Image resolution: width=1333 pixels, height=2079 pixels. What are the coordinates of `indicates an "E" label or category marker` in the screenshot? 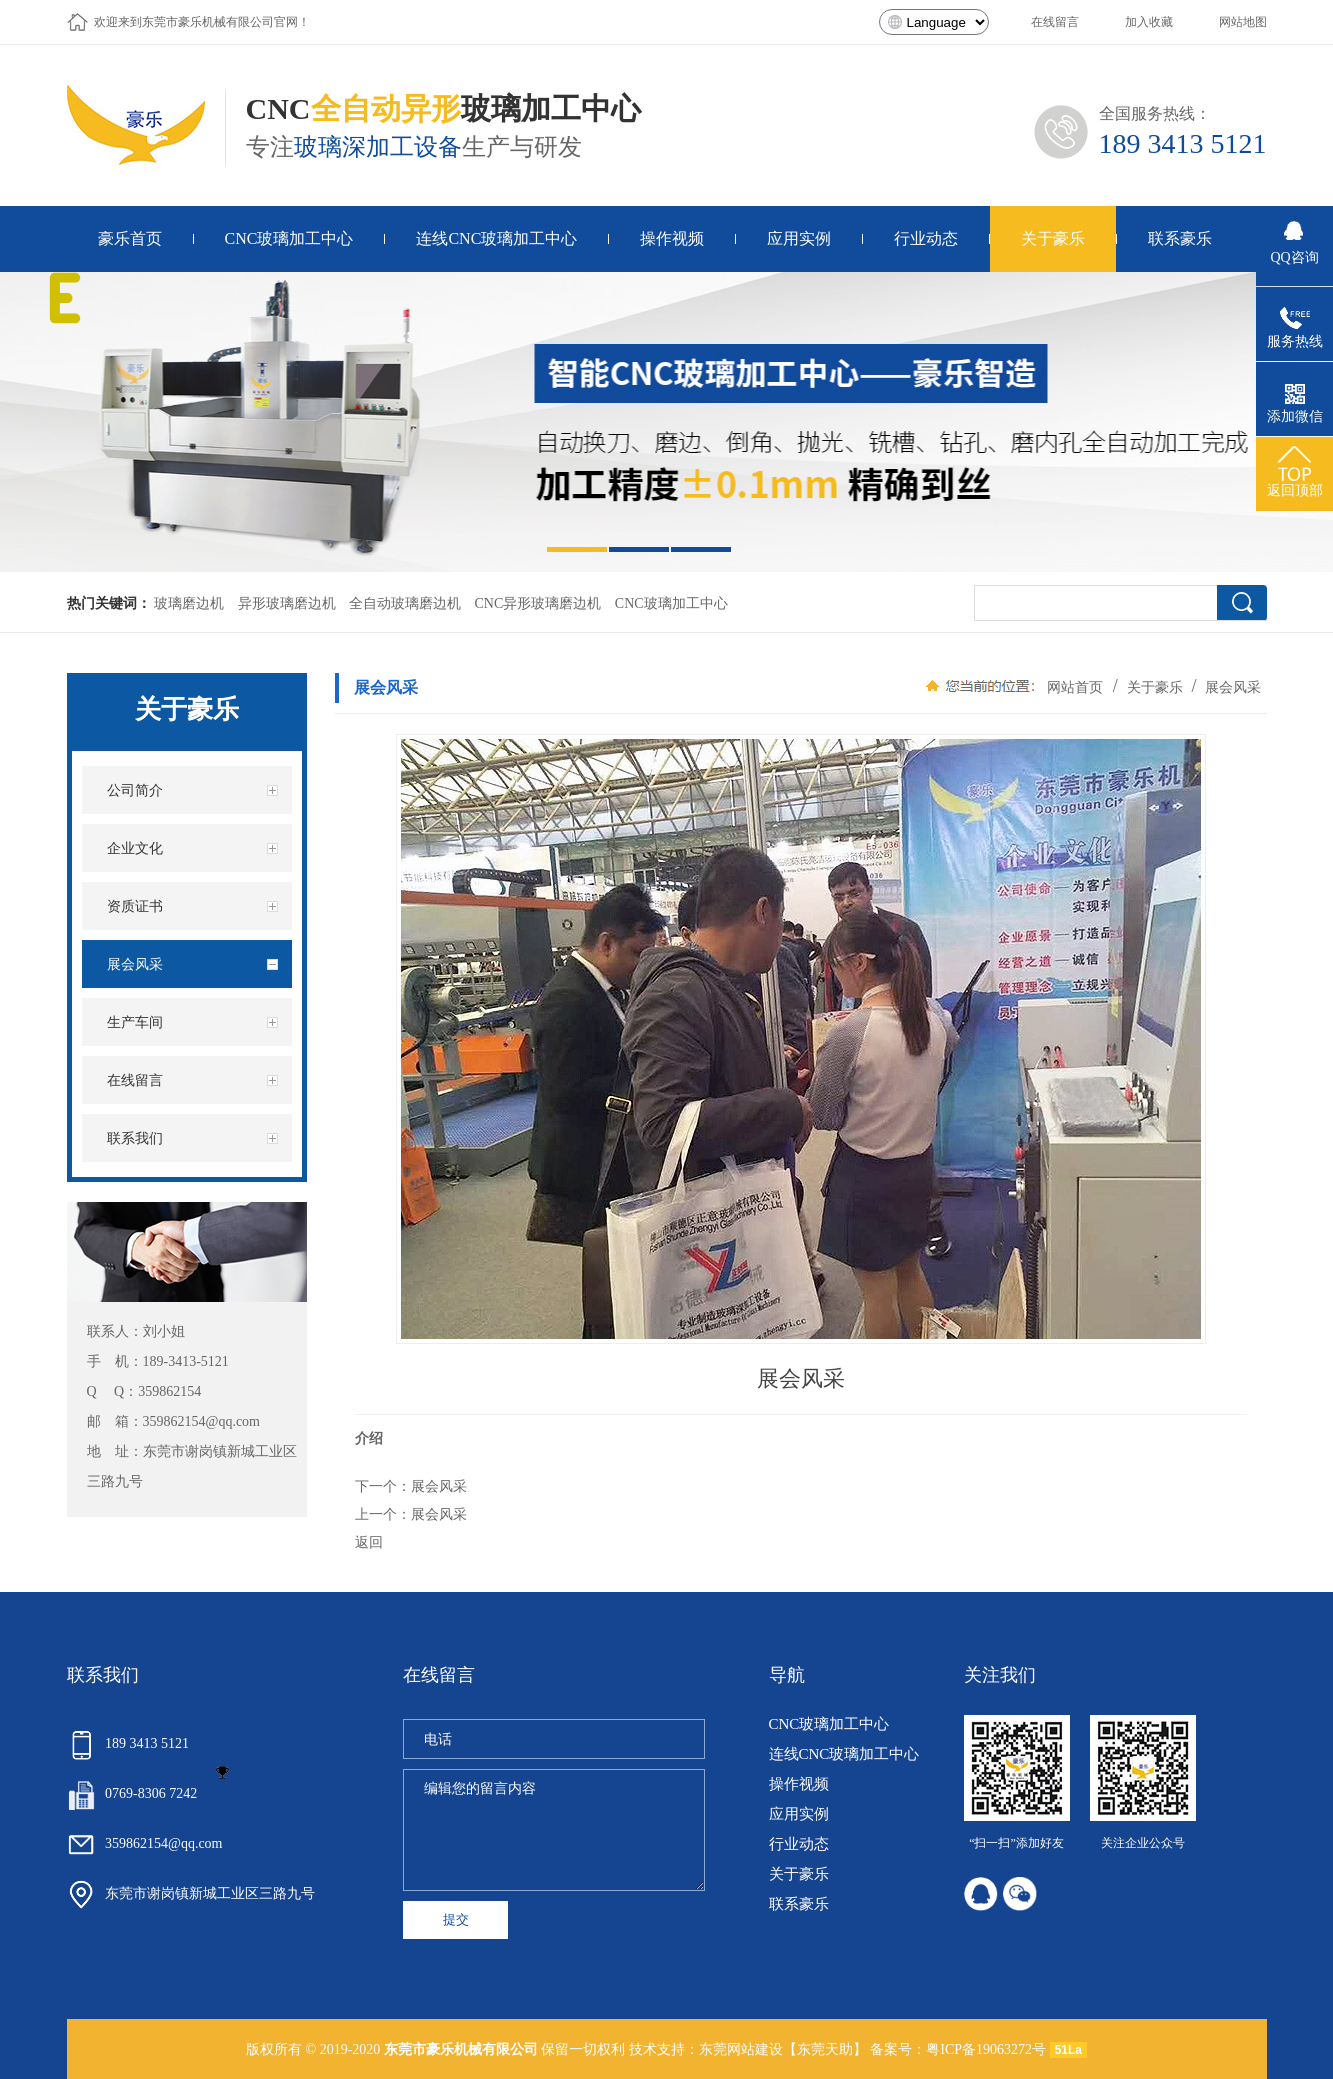 It's located at (65, 298).